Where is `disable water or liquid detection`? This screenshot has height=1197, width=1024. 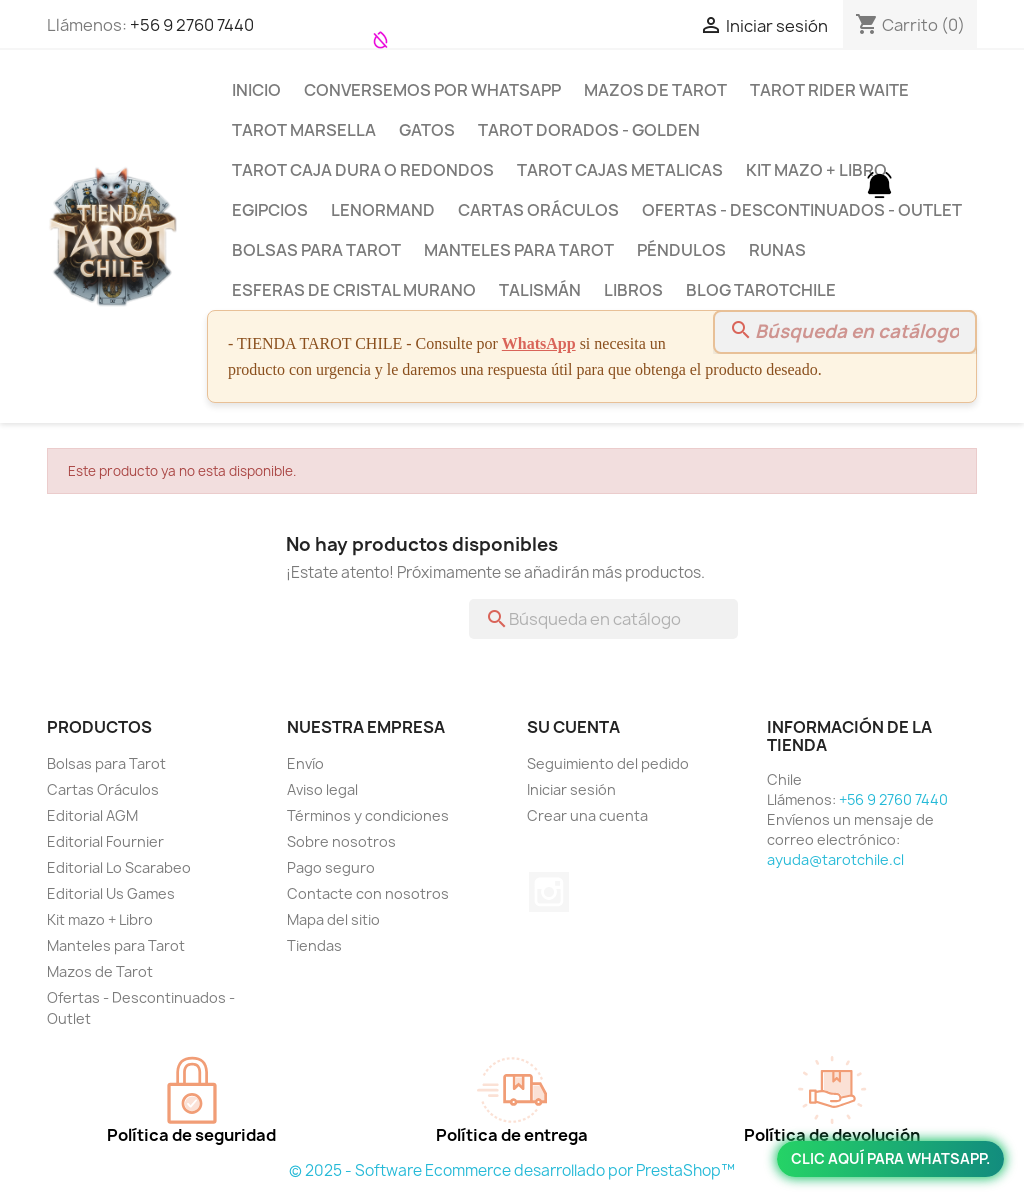
disable water or liquid detection is located at coordinates (380, 40).